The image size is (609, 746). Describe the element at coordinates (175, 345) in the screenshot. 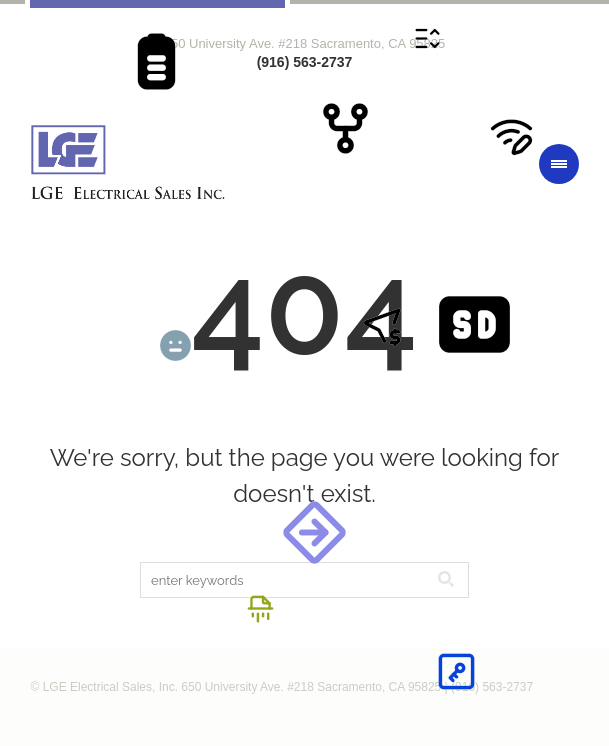

I see `indicate neutral or no mood selected` at that location.